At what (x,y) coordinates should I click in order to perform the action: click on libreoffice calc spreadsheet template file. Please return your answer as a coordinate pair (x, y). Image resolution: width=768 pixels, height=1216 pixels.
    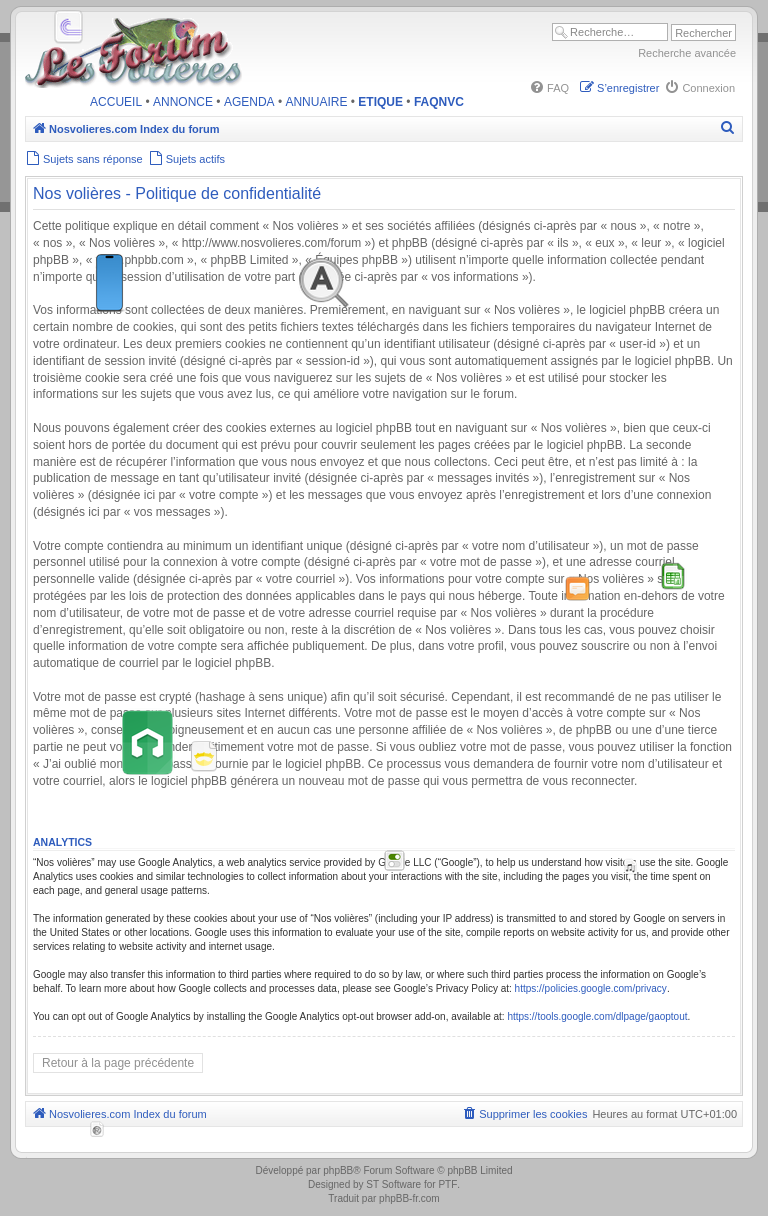
    Looking at the image, I should click on (673, 576).